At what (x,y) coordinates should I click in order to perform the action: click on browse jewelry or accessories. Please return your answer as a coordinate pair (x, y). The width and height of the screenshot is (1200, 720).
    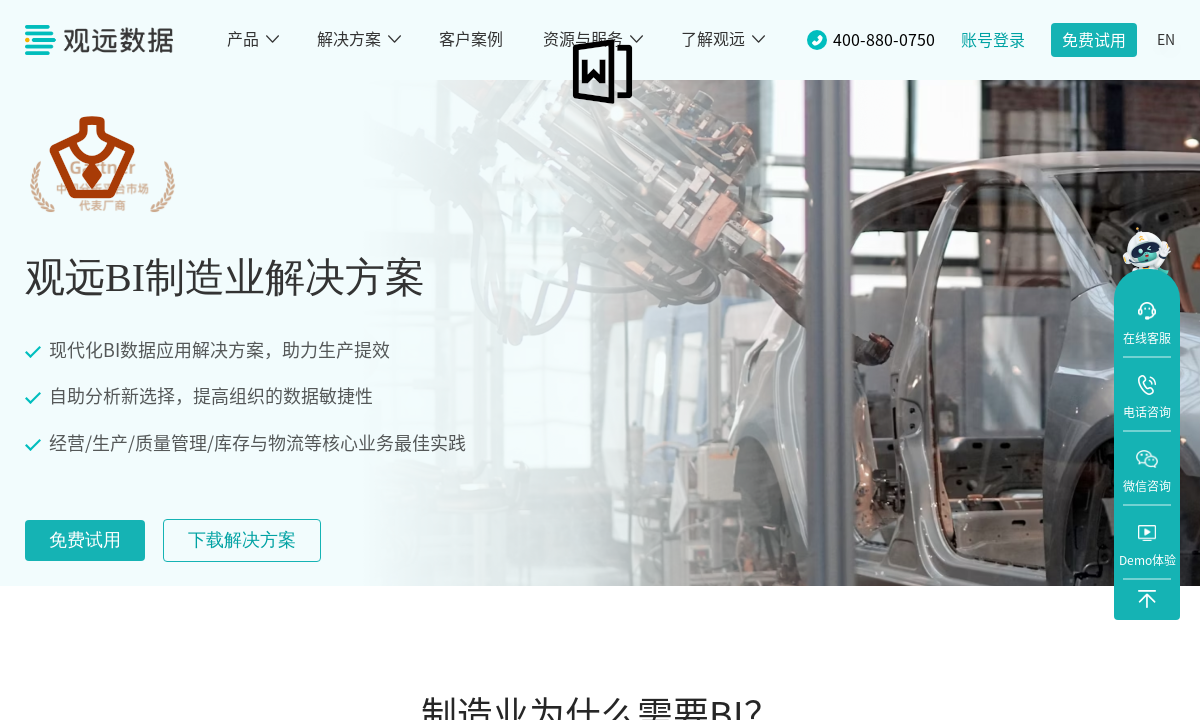
    Looking at the image, I should click on (92, 160).